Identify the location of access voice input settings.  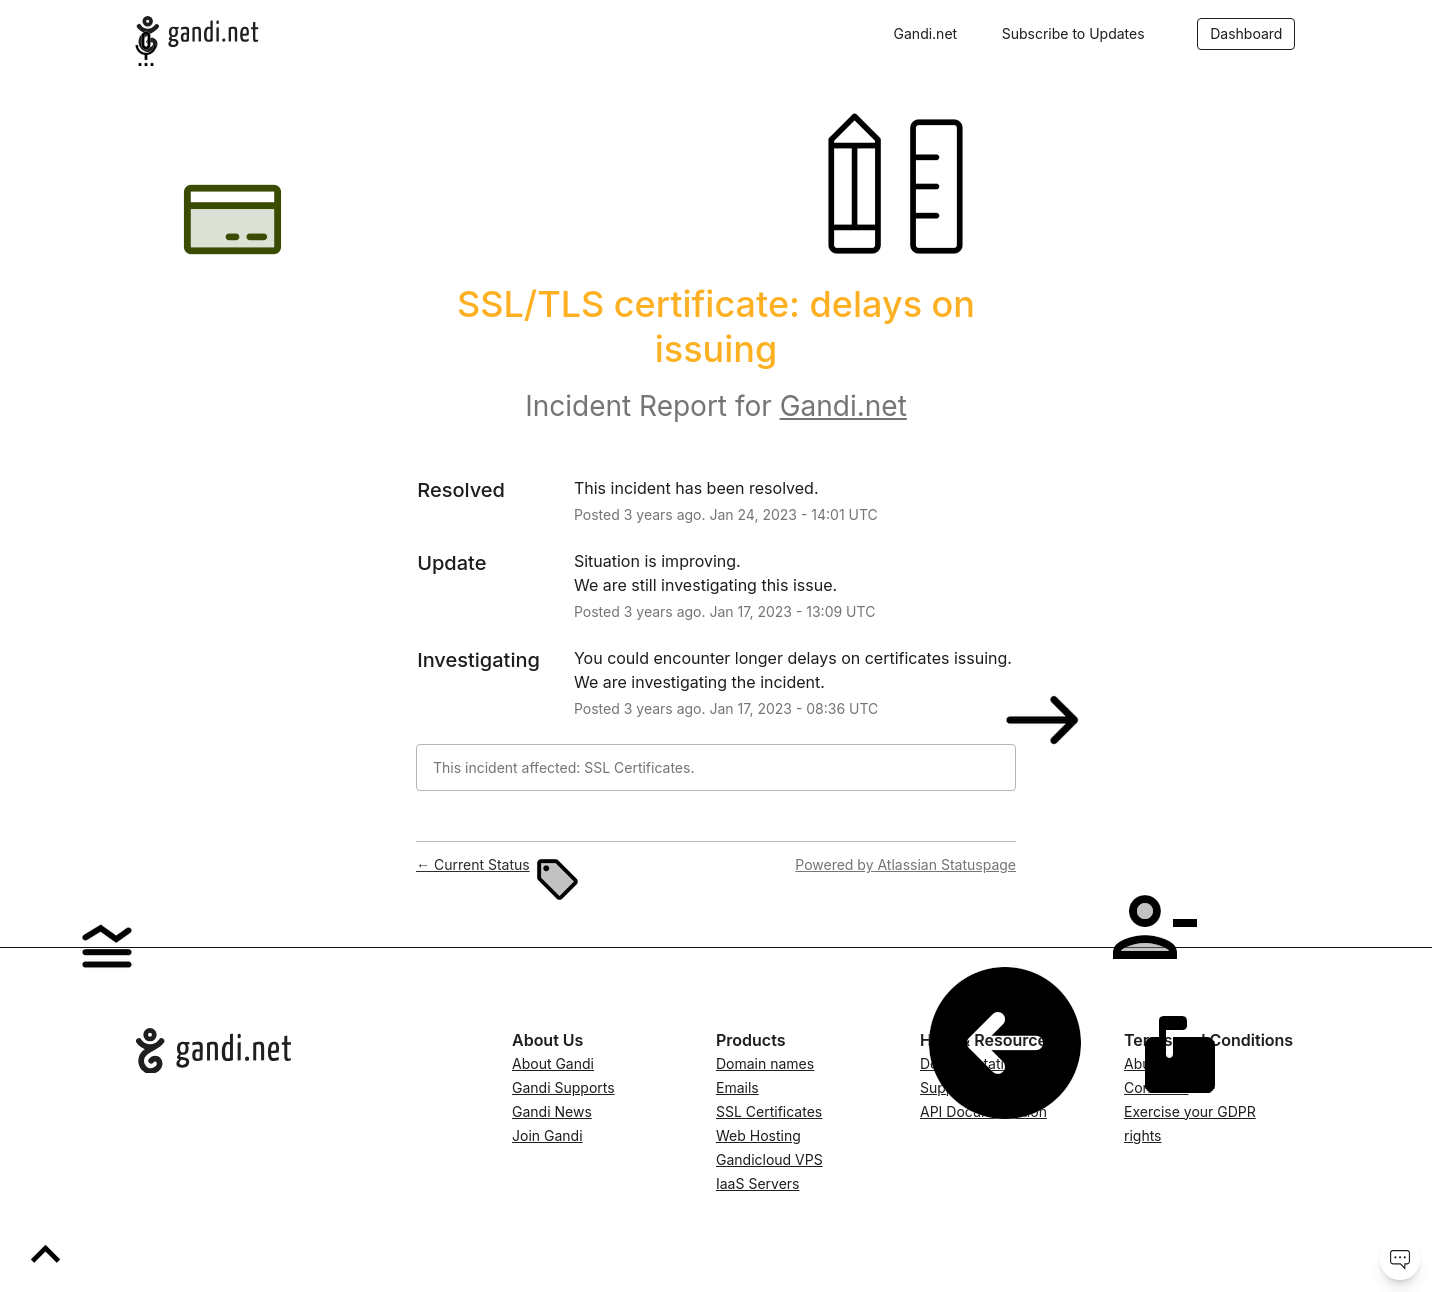
(146, 48).